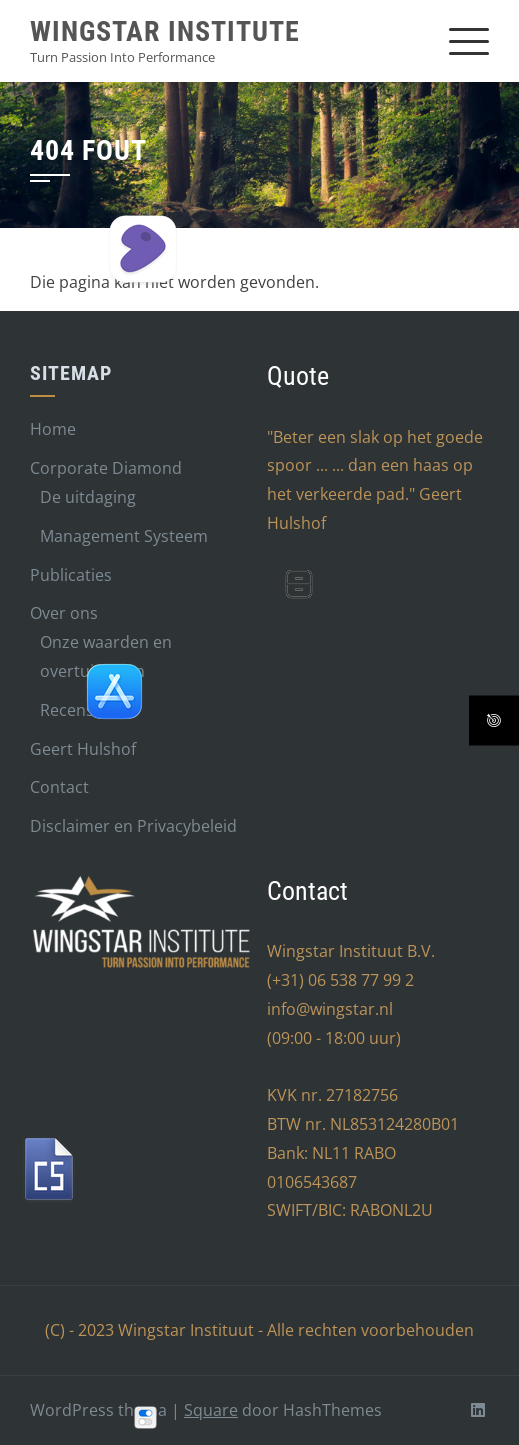 The height and width of the screenshot is (1445, 519). What do you see at coordinates (299, 585) in the screenshot?
I see `access file history settings` at bounding box center [299, 585].